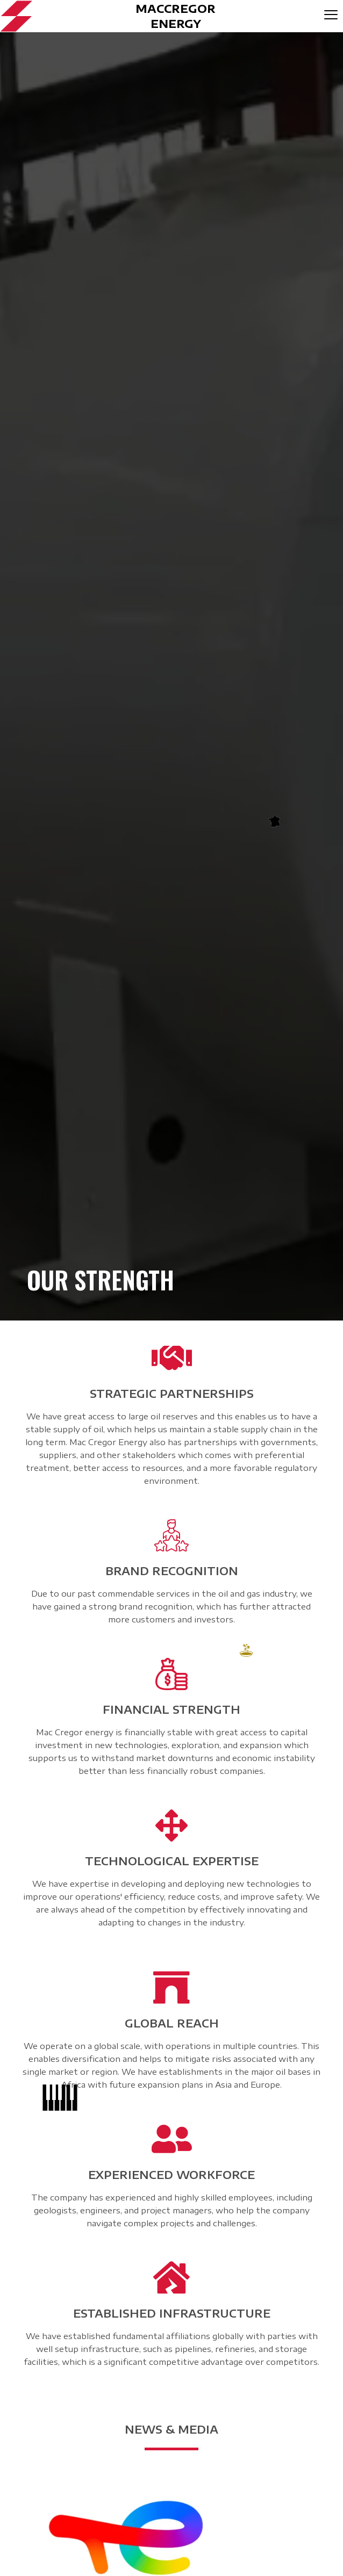 This screenshot has width=343, height=2576. Describe the element at coordinates (246, 1650) in the screenshot. I see `brewing or crafting a potion` at that location.